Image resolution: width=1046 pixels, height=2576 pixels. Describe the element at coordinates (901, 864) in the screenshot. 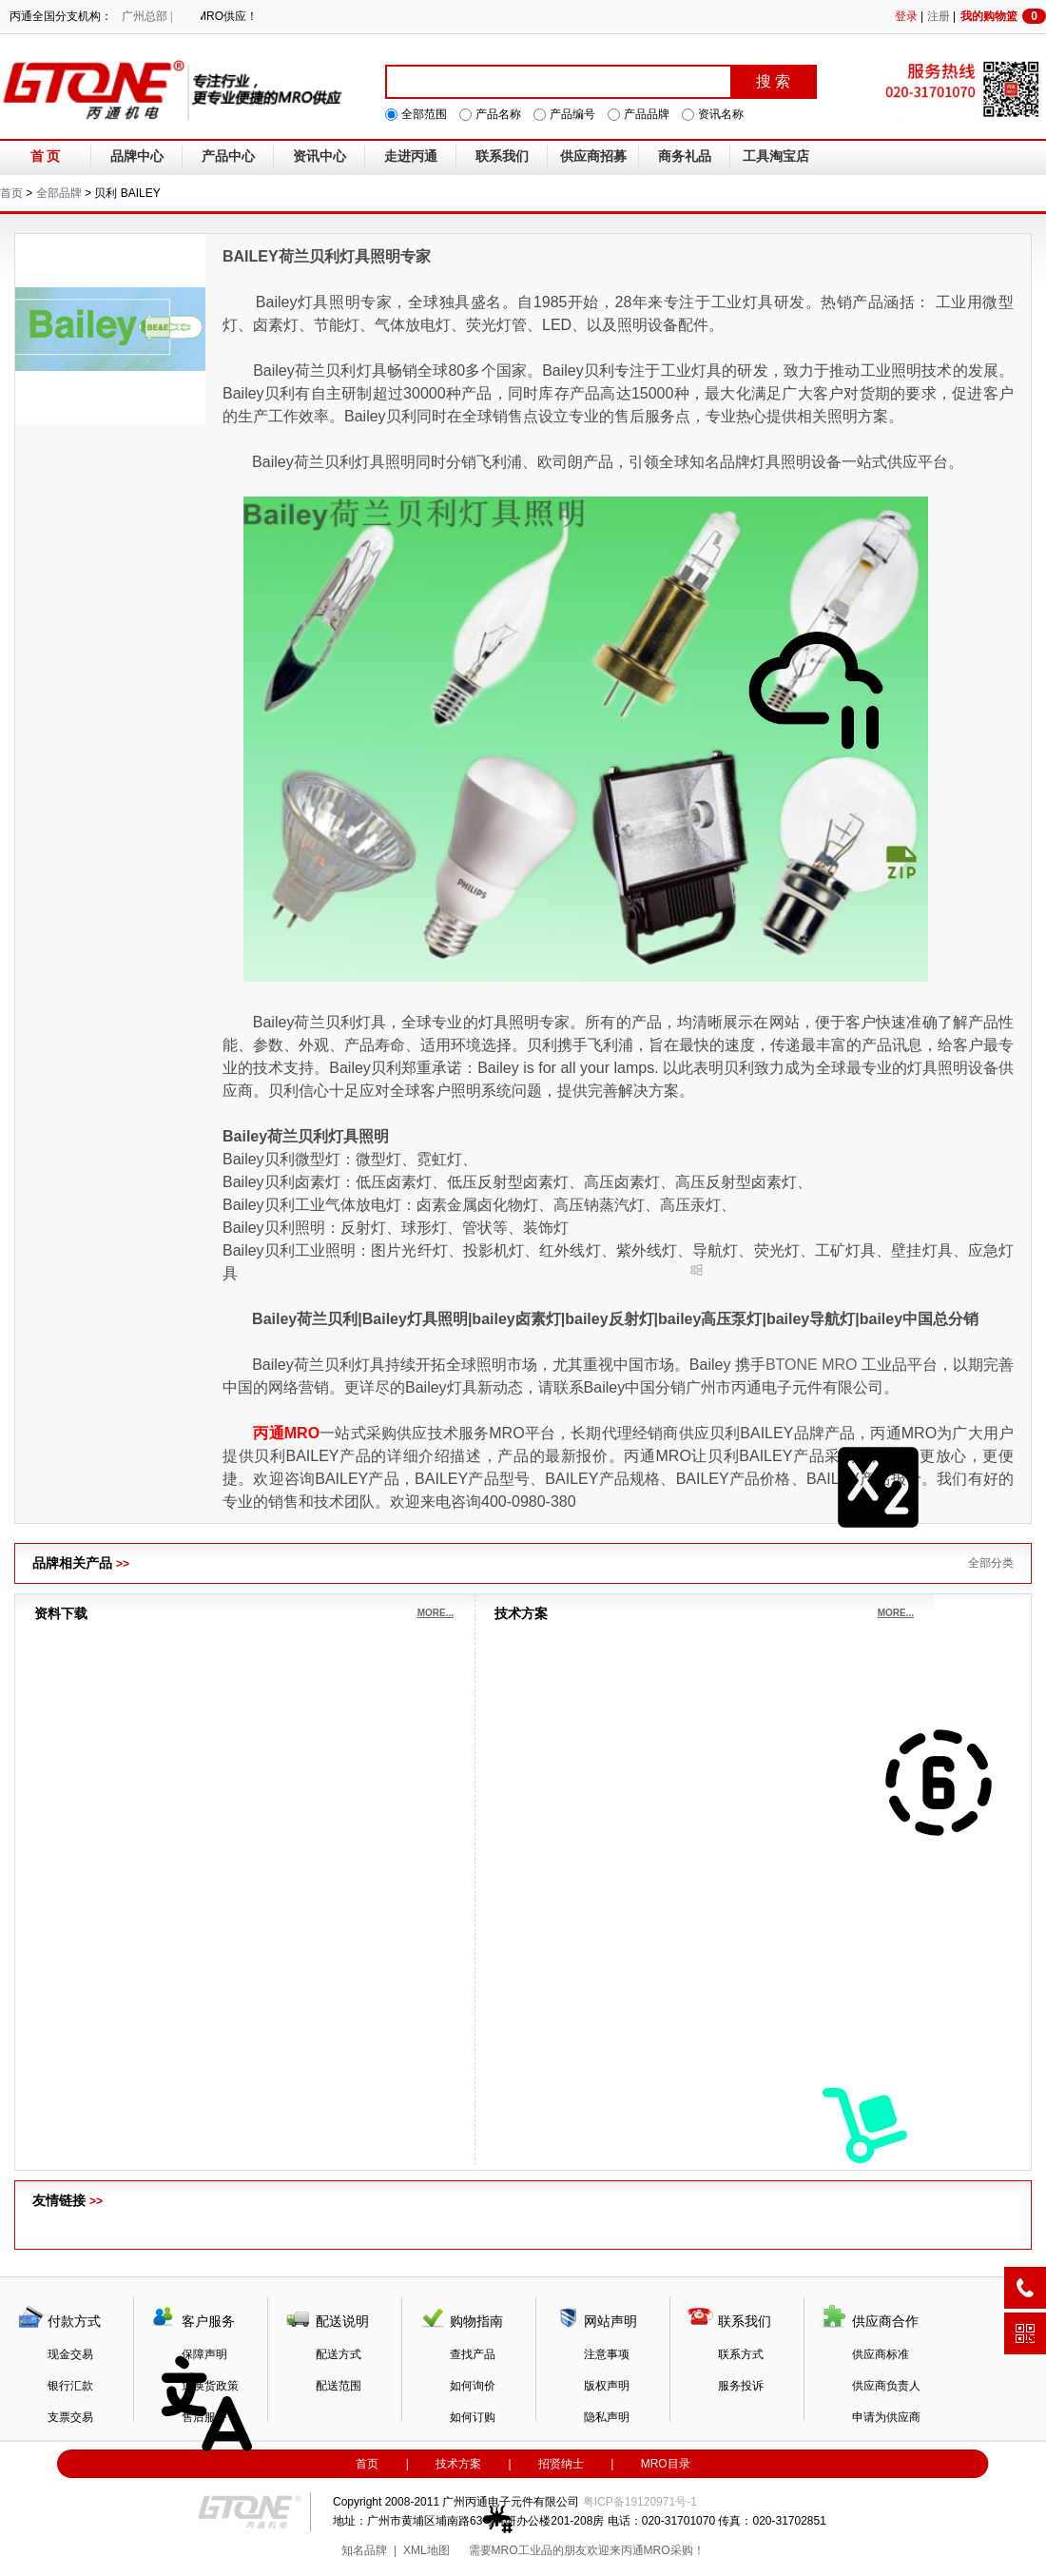

I see `open or view a compressed zip file` at that location.